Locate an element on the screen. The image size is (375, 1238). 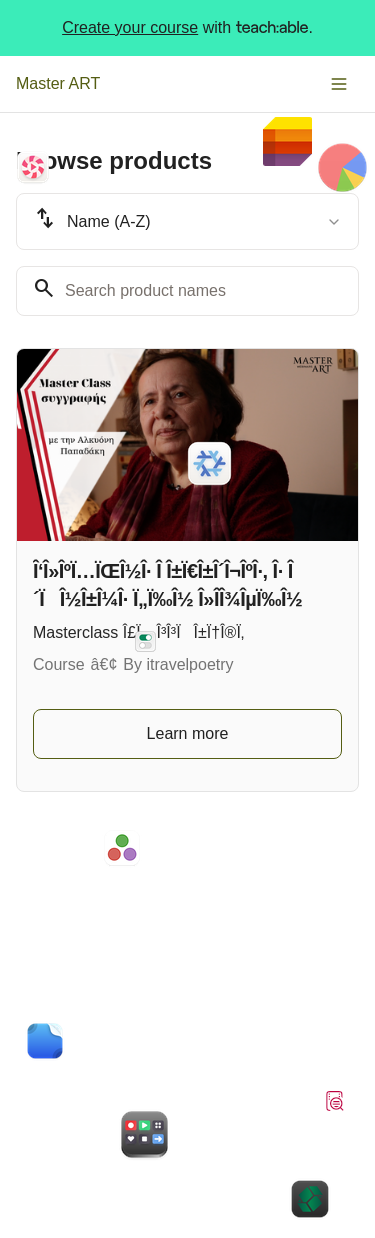
open the lists app is located at coordinates (287, 141).